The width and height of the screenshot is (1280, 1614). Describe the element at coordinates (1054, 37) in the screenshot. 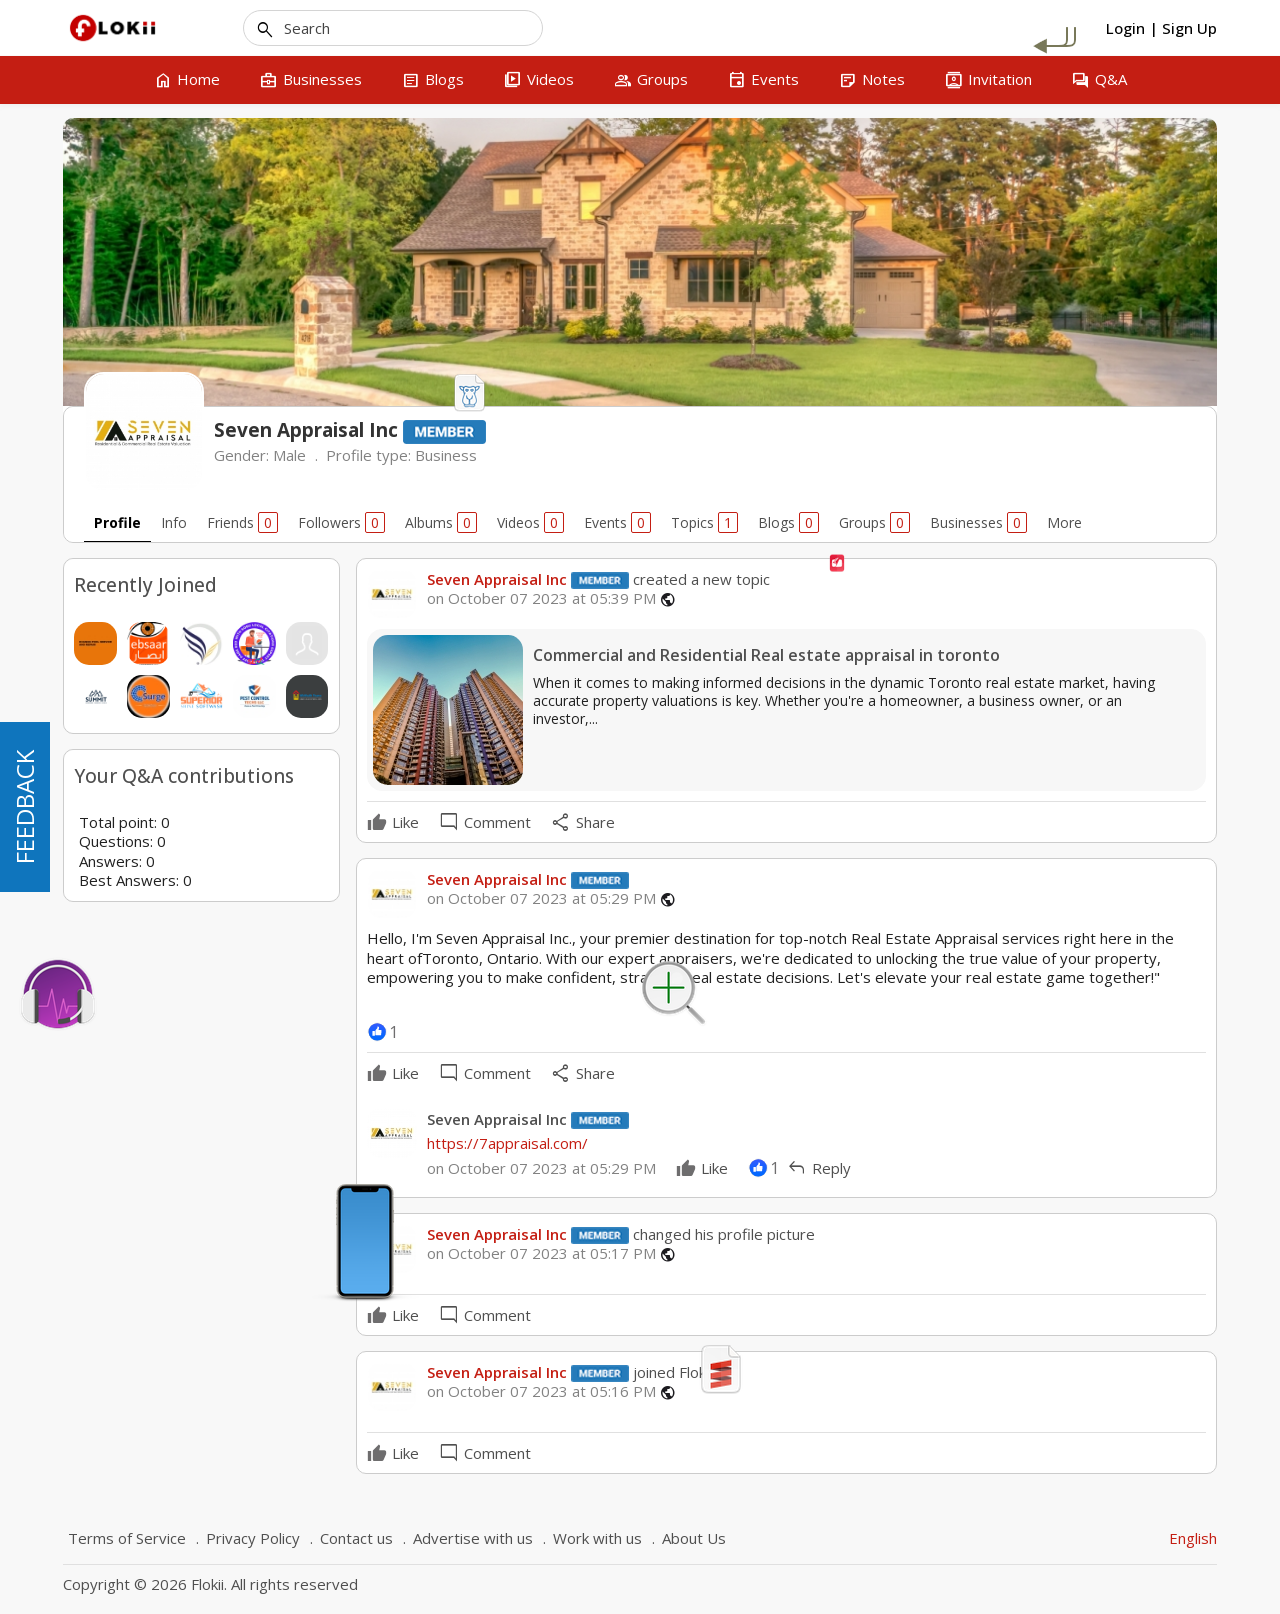

I see `reply to all recipients of an email` at that location.